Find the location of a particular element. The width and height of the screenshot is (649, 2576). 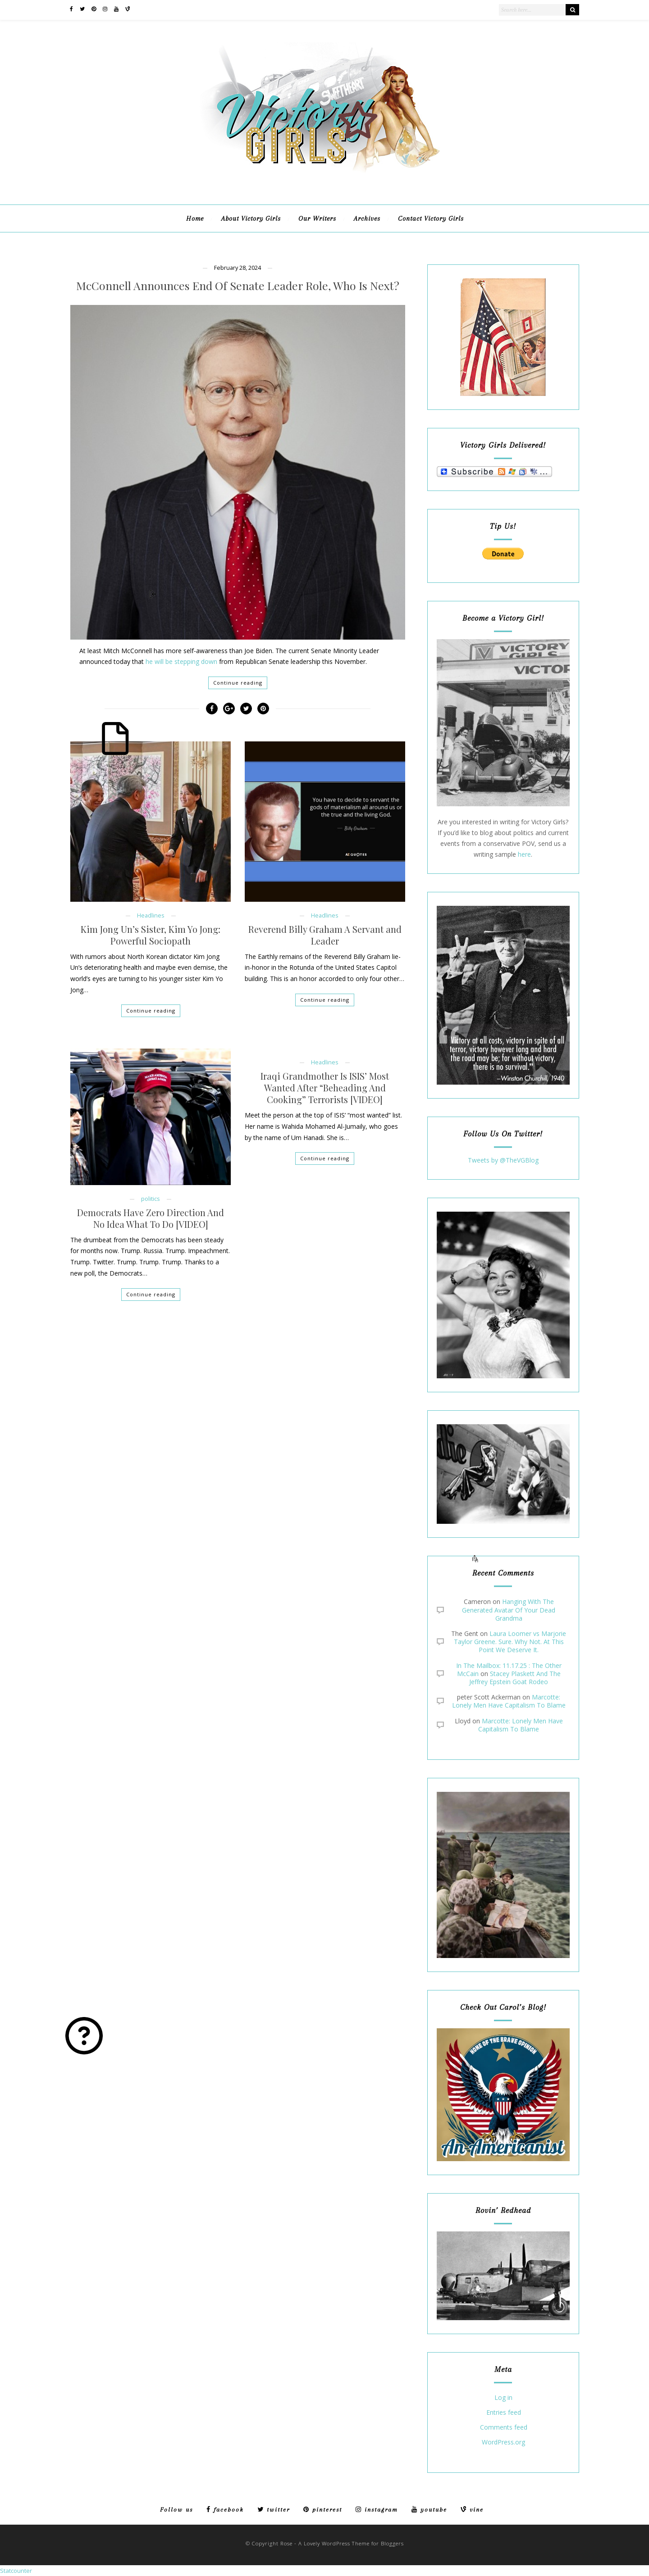

deposit or upload funds manually is located at coordinates (475, 1558).